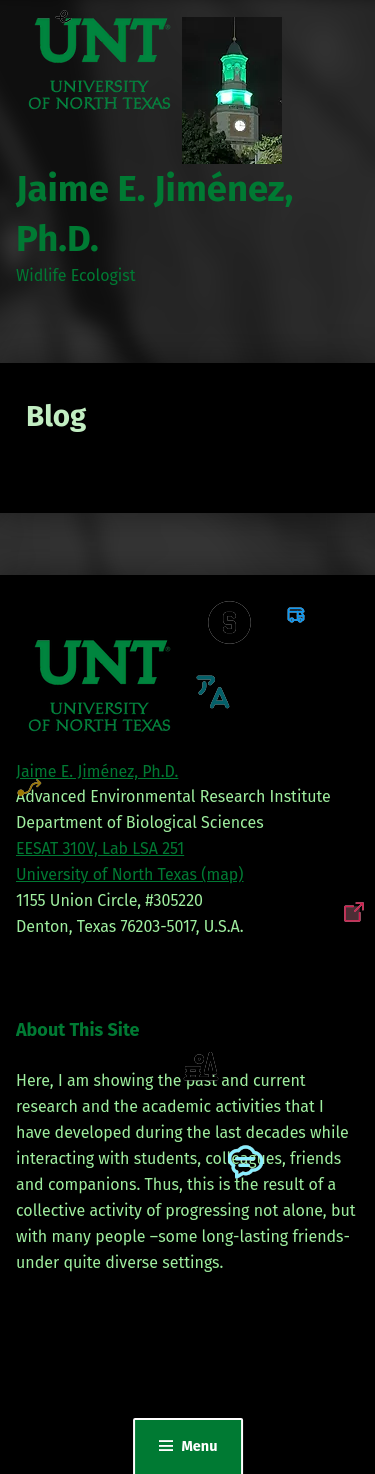  I want to click on browse camper or RV rentals, so click(296, 615).